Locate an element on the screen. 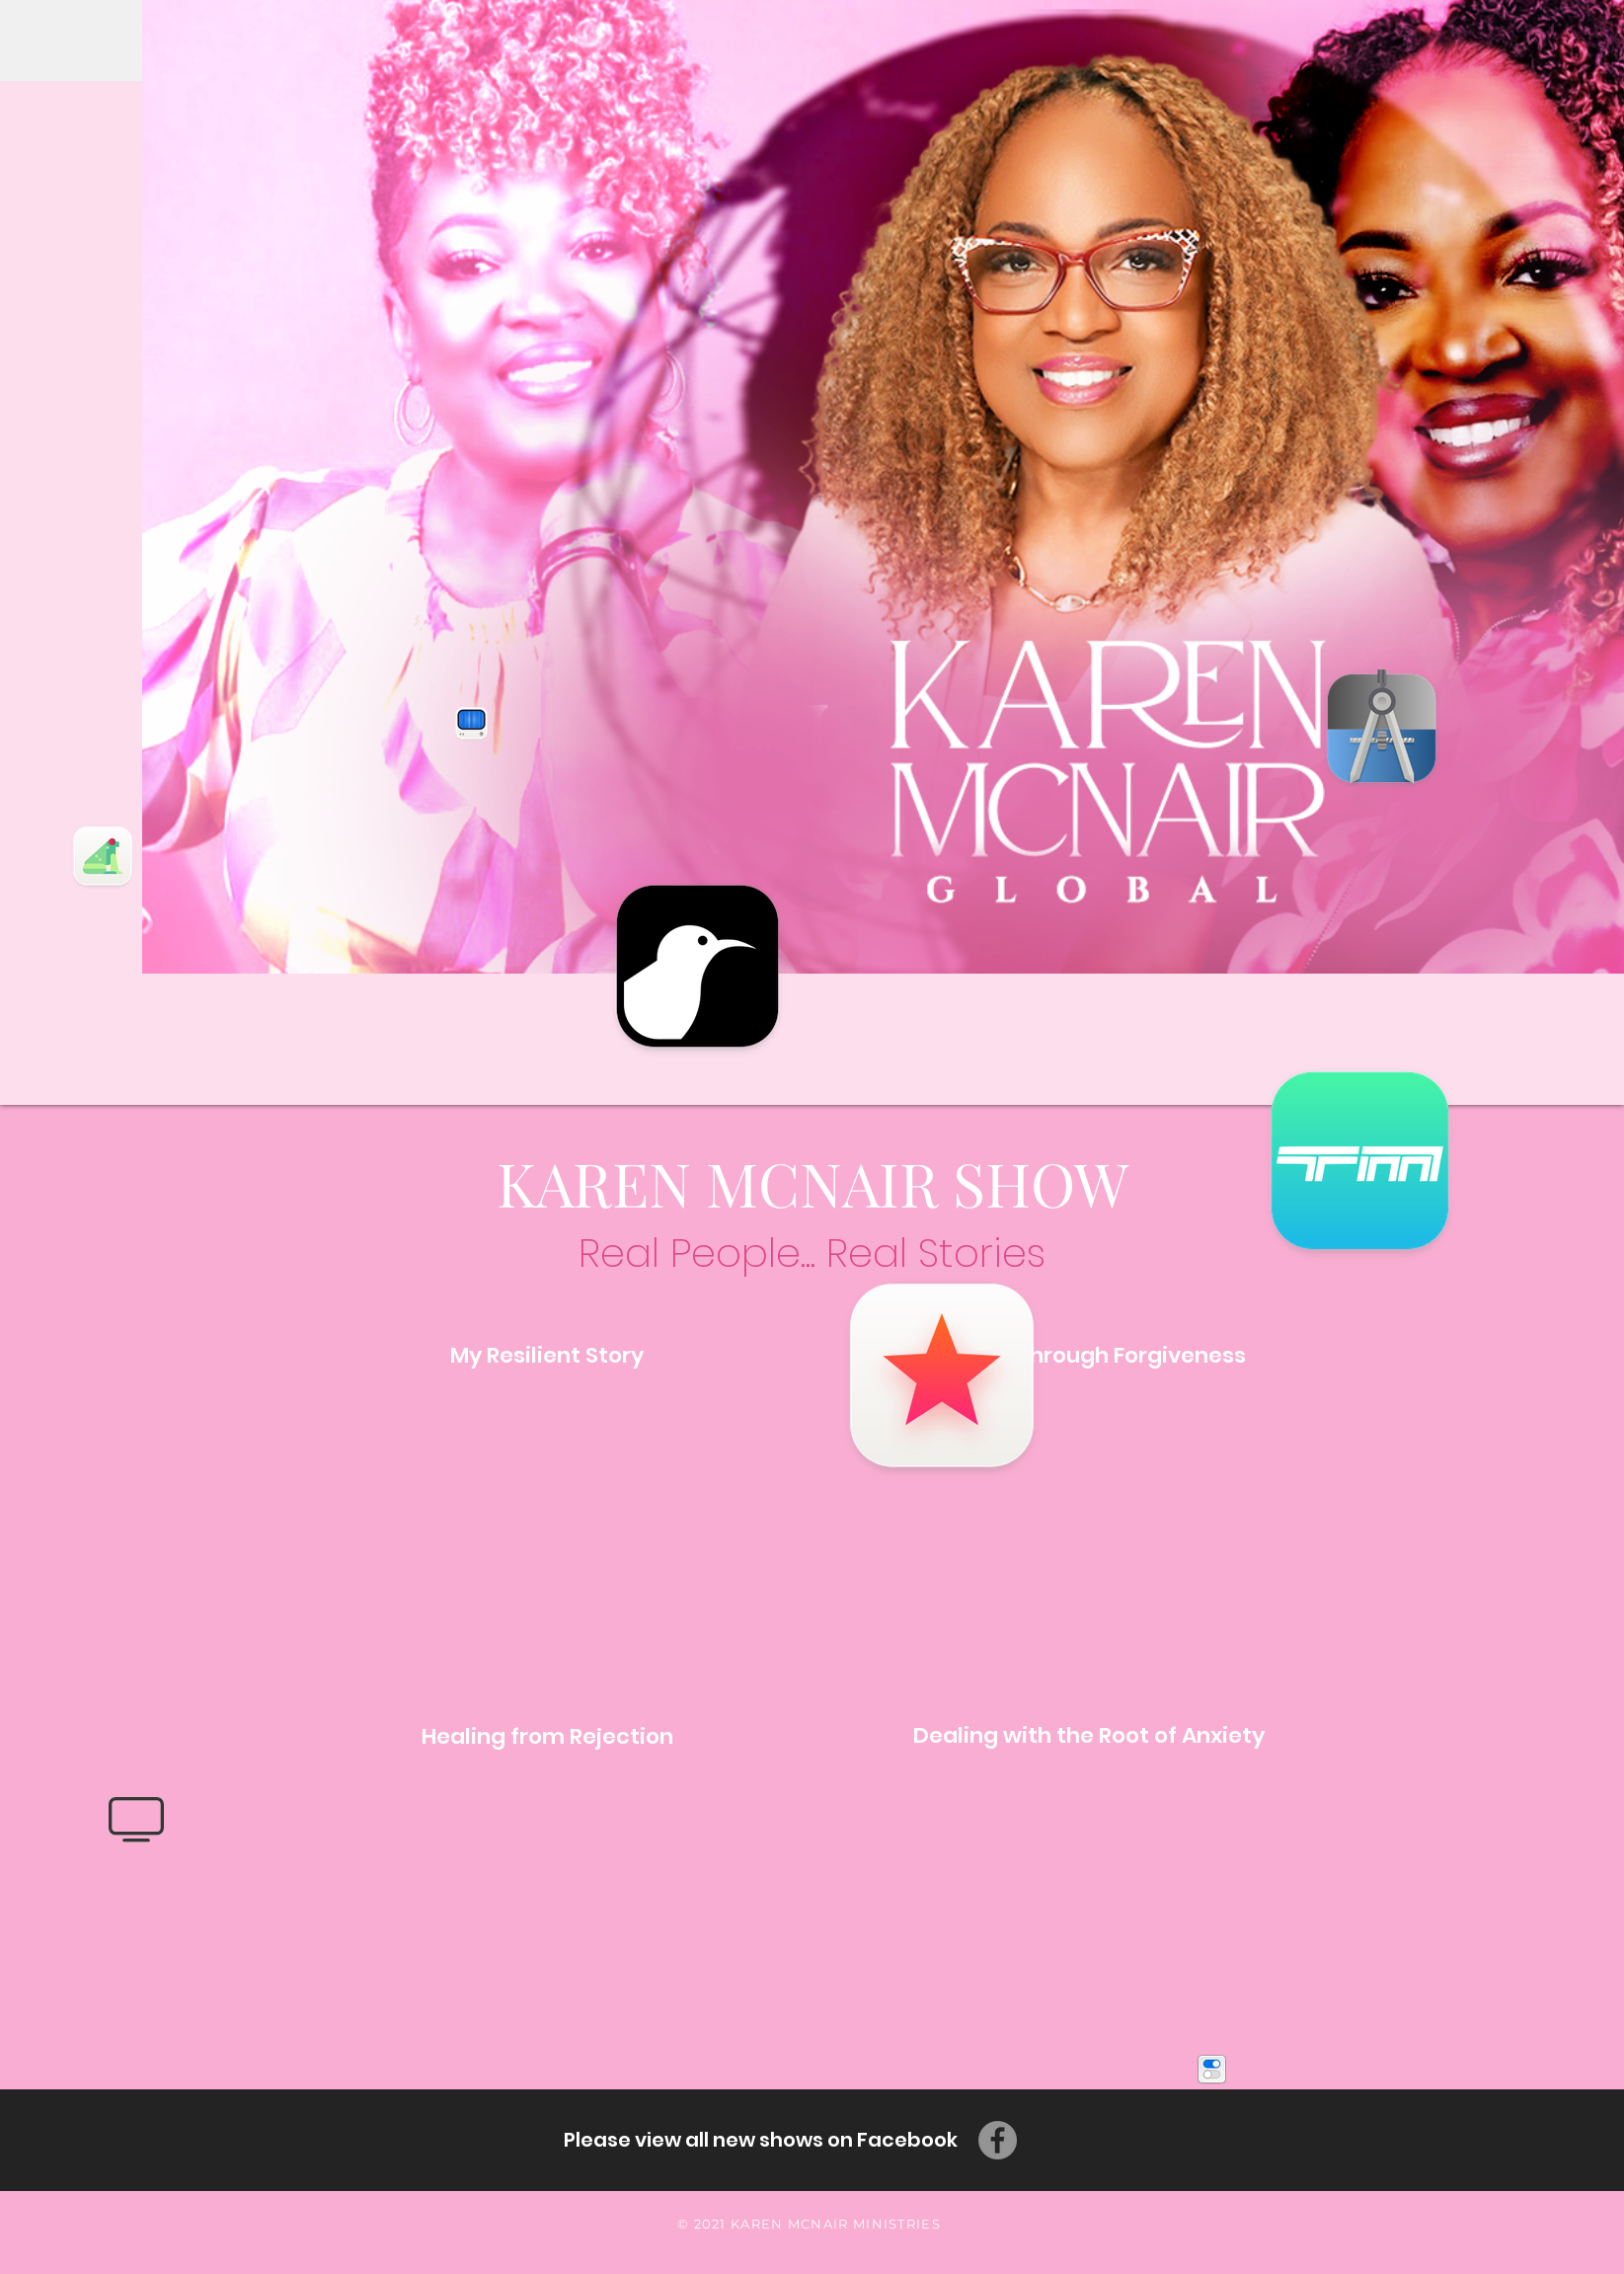  launch trackmania racing game is located at coordinates (1359, 1160).